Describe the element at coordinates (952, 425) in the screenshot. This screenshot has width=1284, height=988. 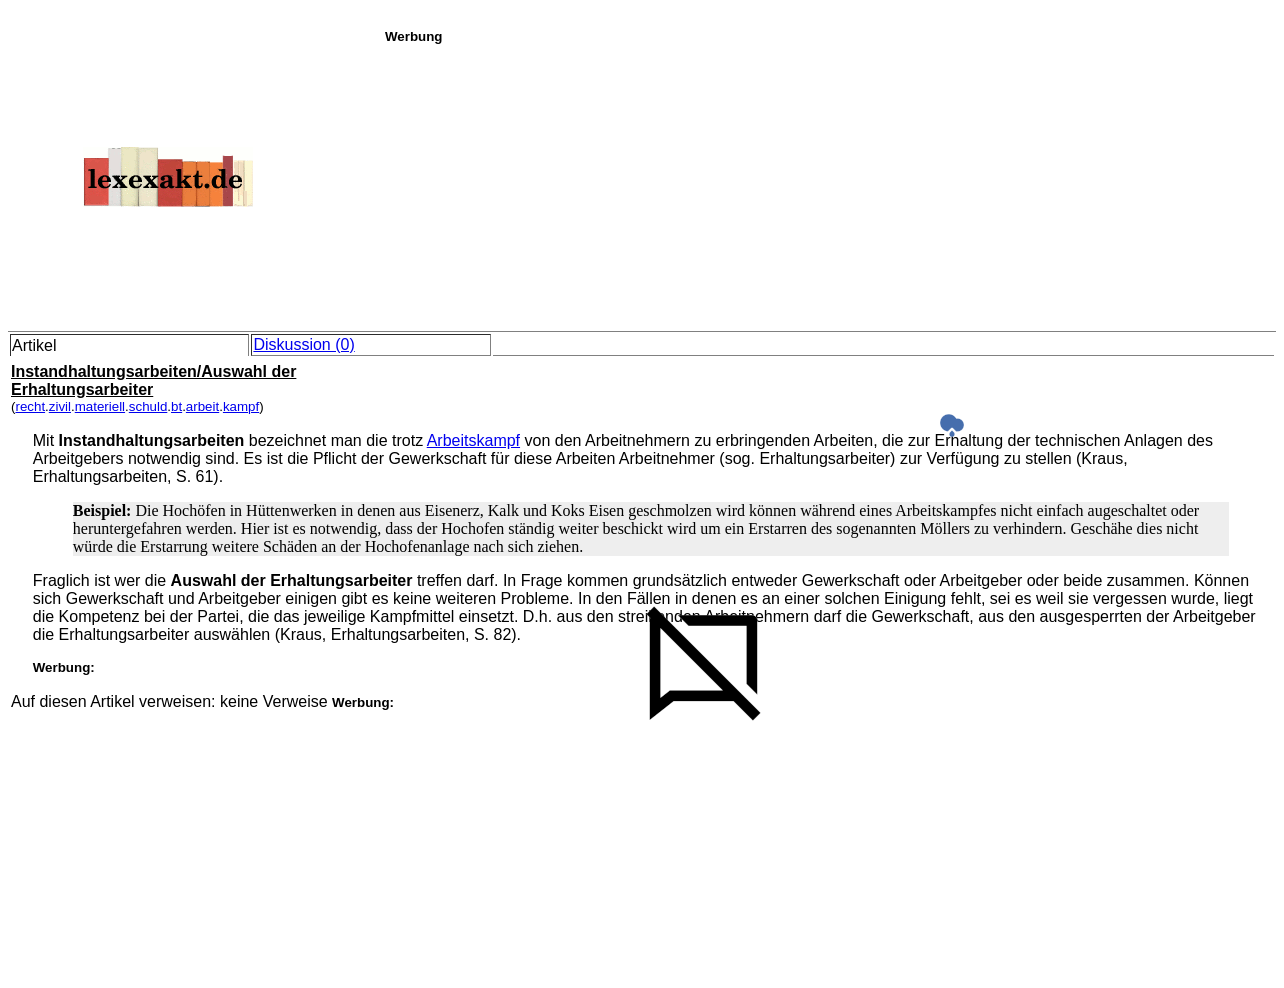
I see `indicates rainy weather conditions` at that location.